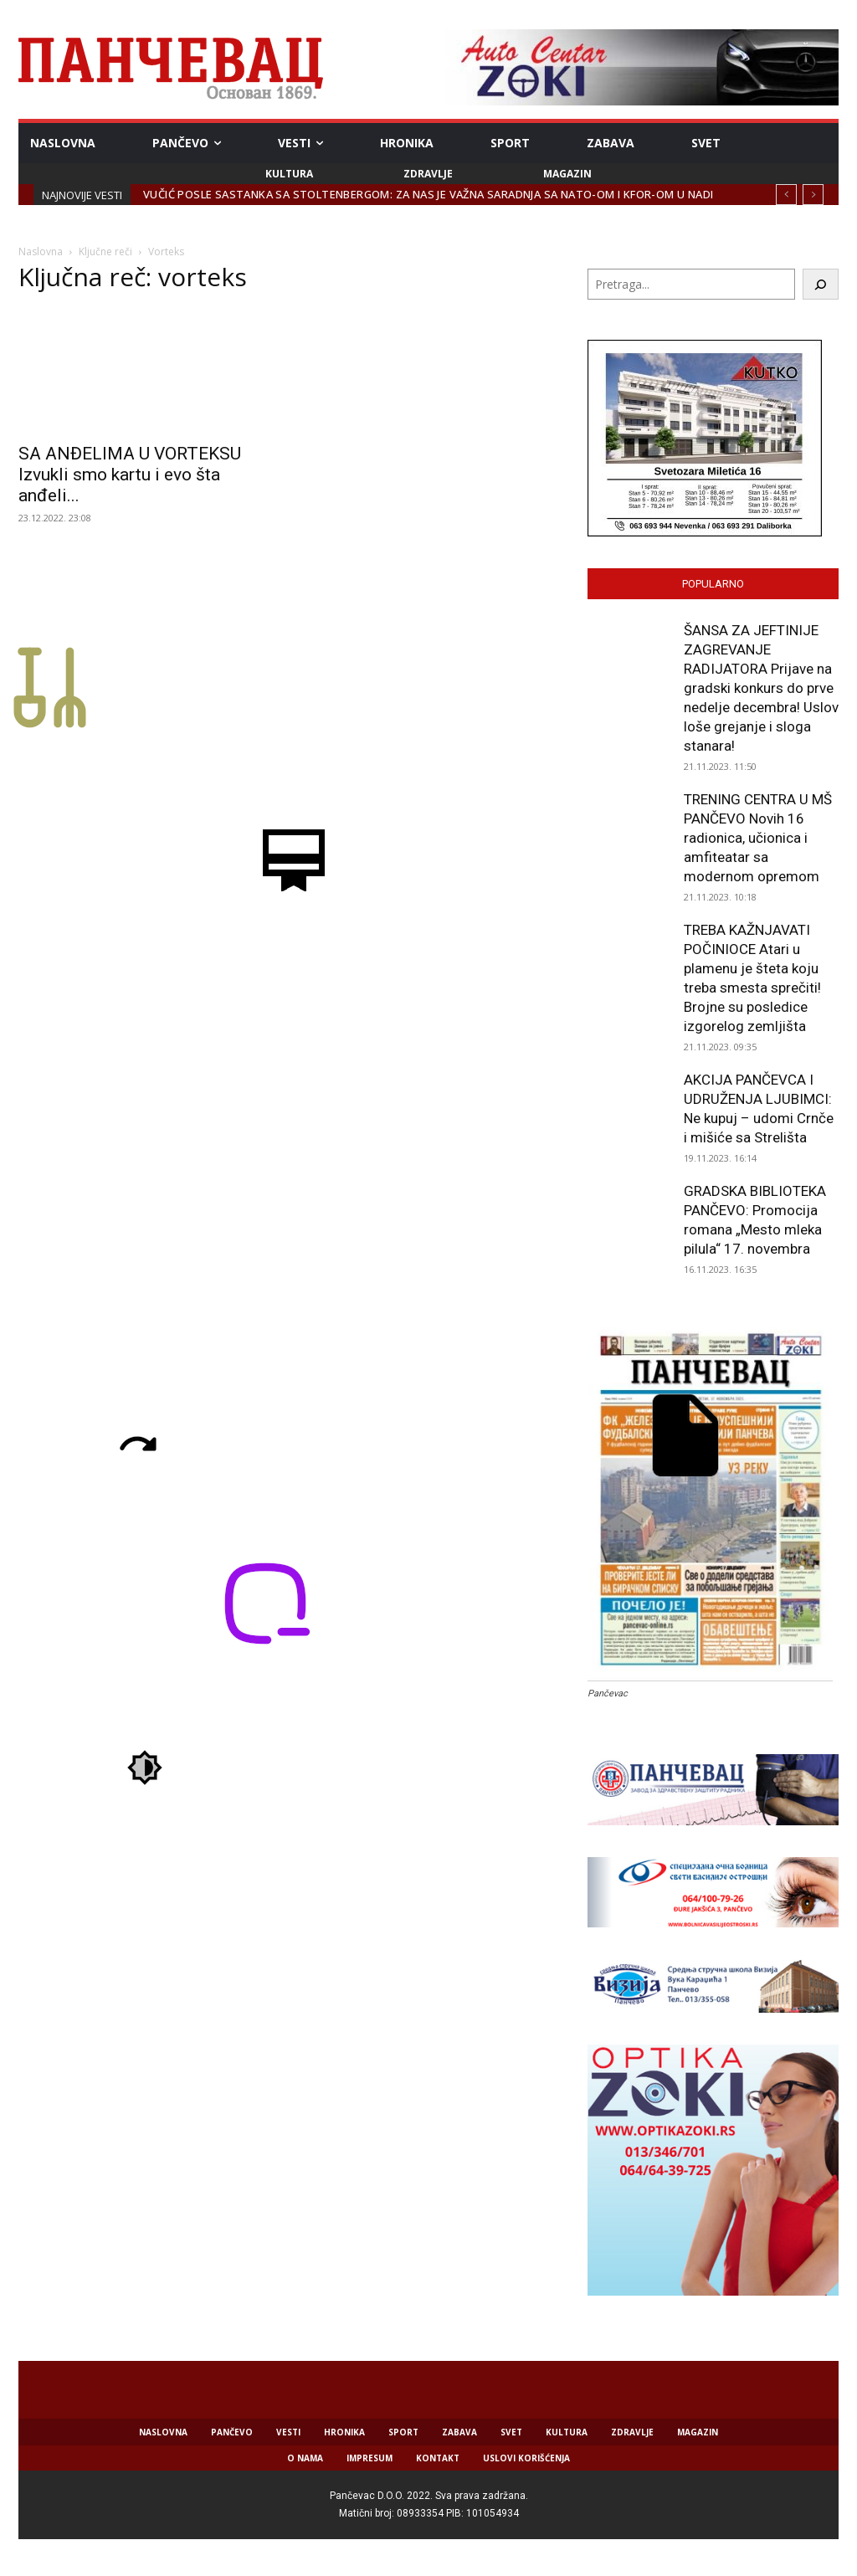 The image size is (857, 2576). I want to click on remove item from selection, so click(265, 1604).